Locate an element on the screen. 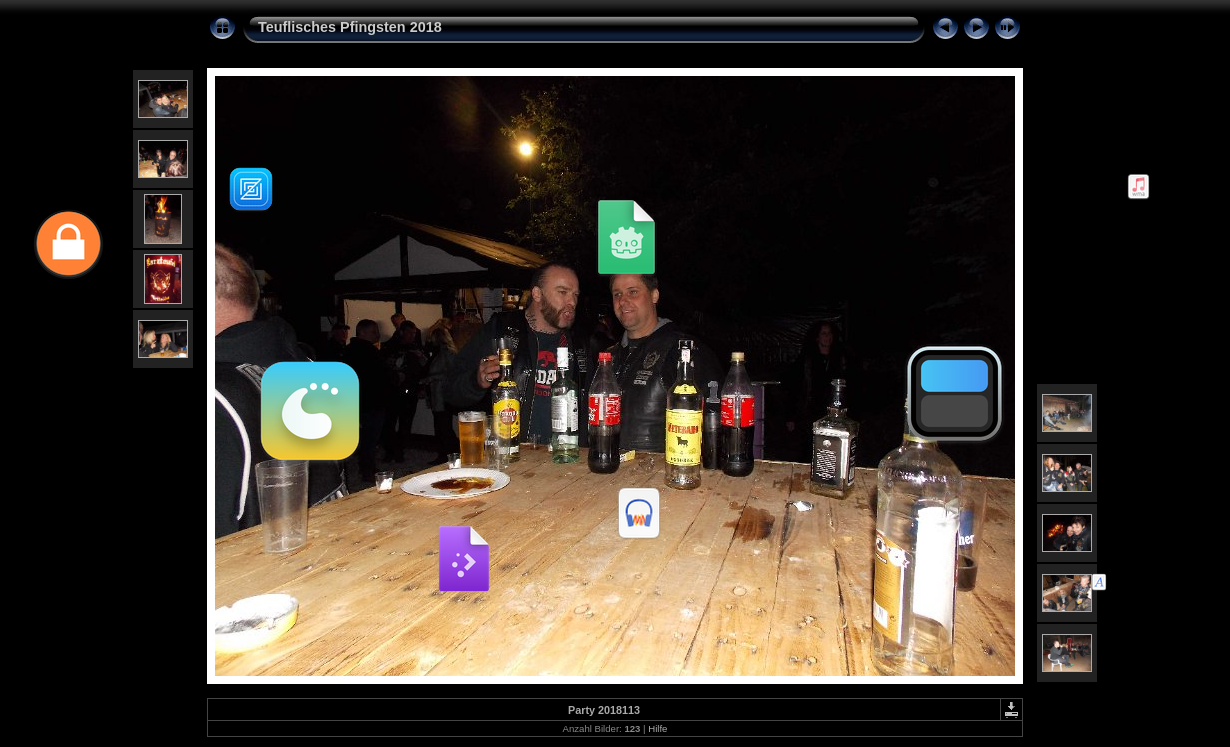  plasma application file type indicator is located at coordinates (464, 560).